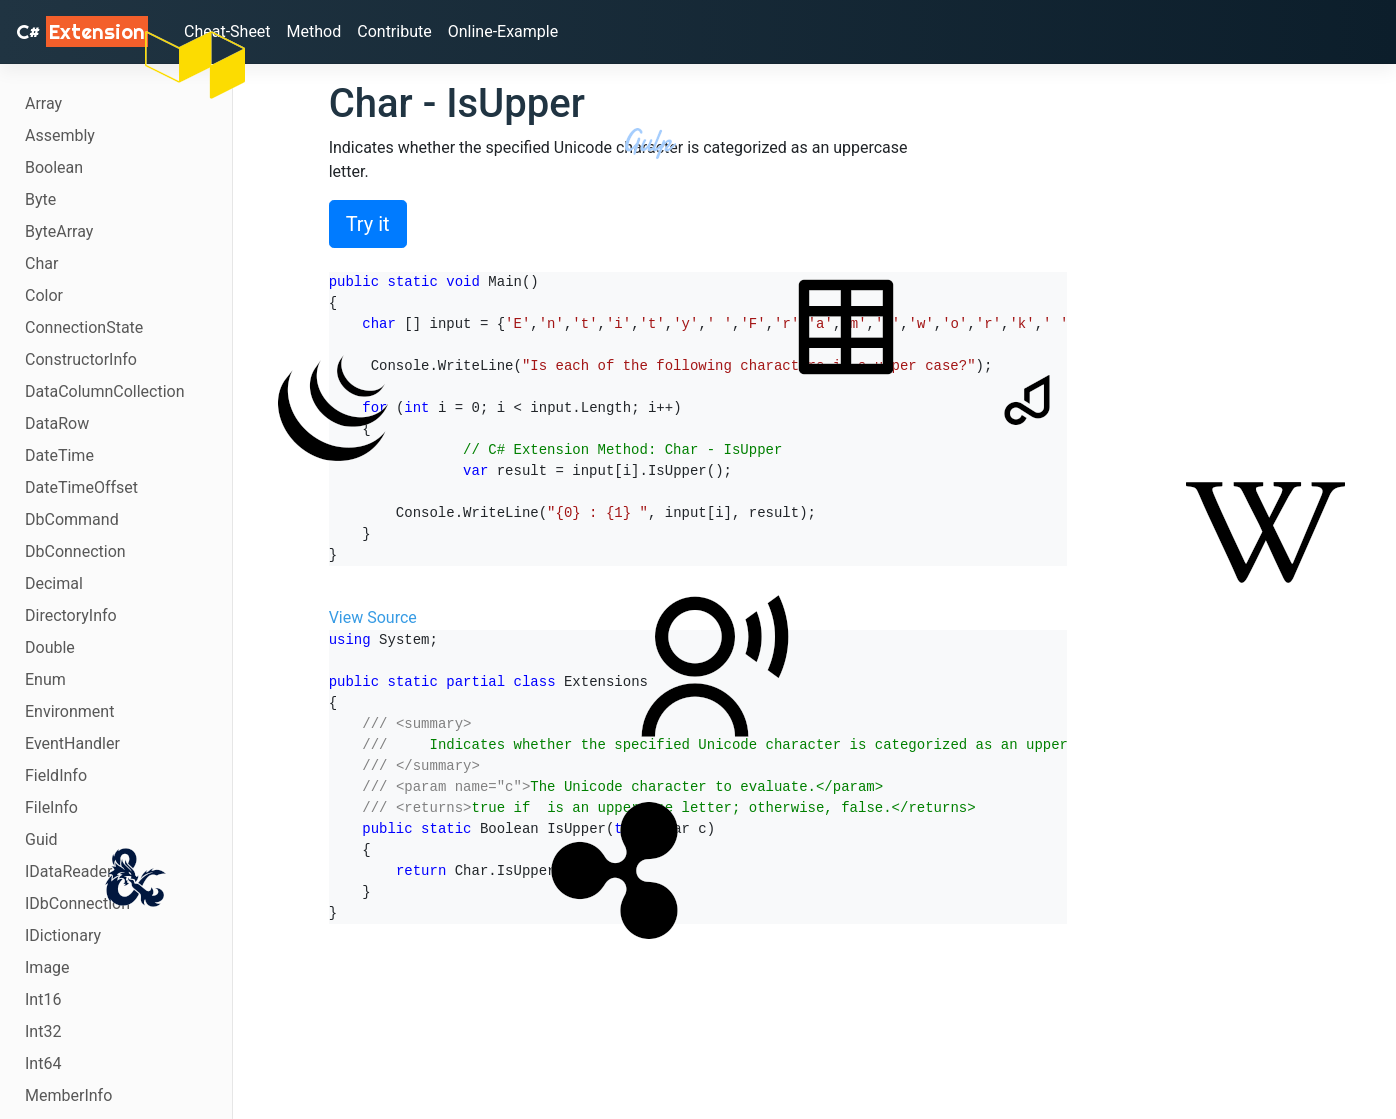 This screenshot has height=1119, width=1396. Describe the element at coordinates (846, 327) in the screenshot. I see `insert a table into the document` at that location.